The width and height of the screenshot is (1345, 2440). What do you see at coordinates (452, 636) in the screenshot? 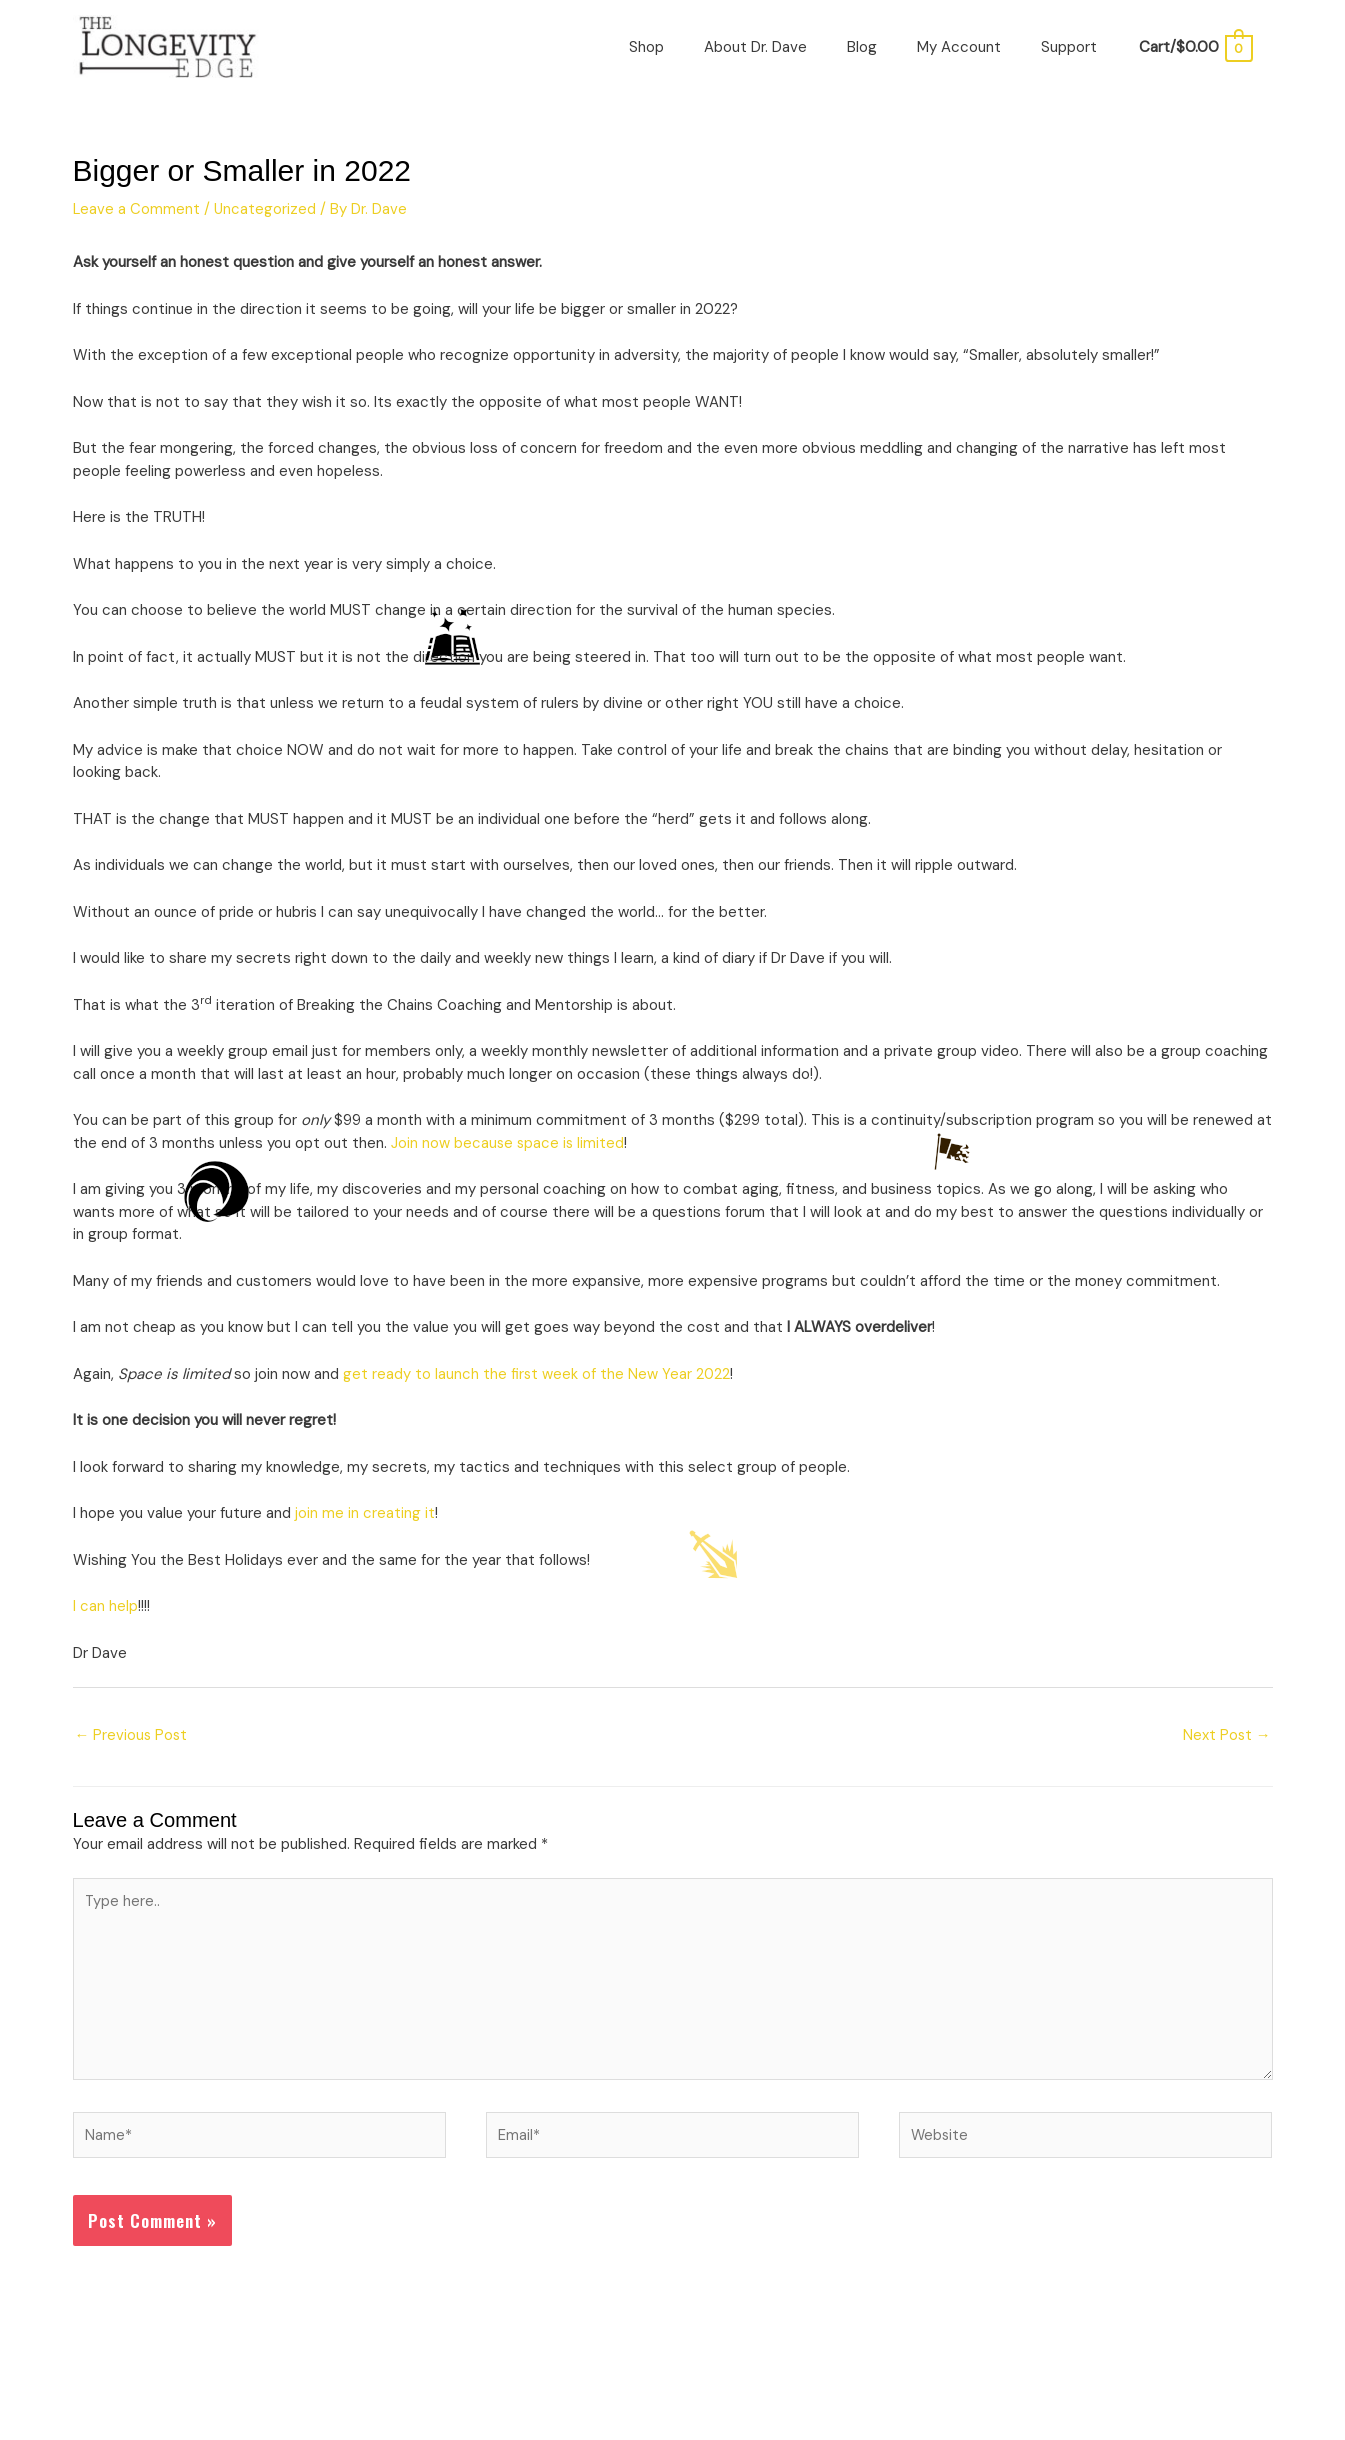
I see `open your spell book or magic abilities` at bounding box center [452, 636].